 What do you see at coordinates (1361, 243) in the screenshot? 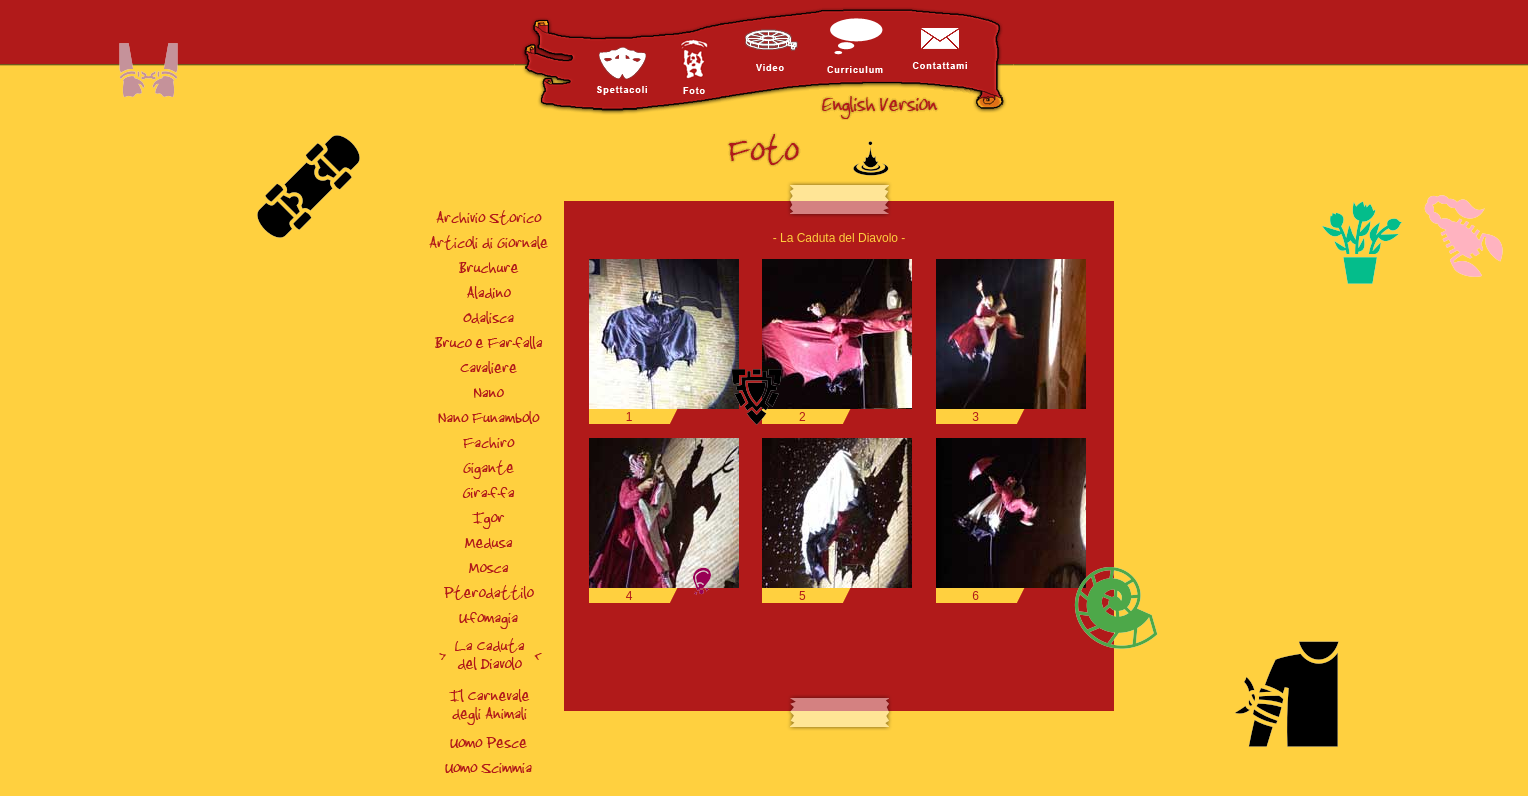
I see `access gardening or plant care features` at bounding box center [1361, 243].